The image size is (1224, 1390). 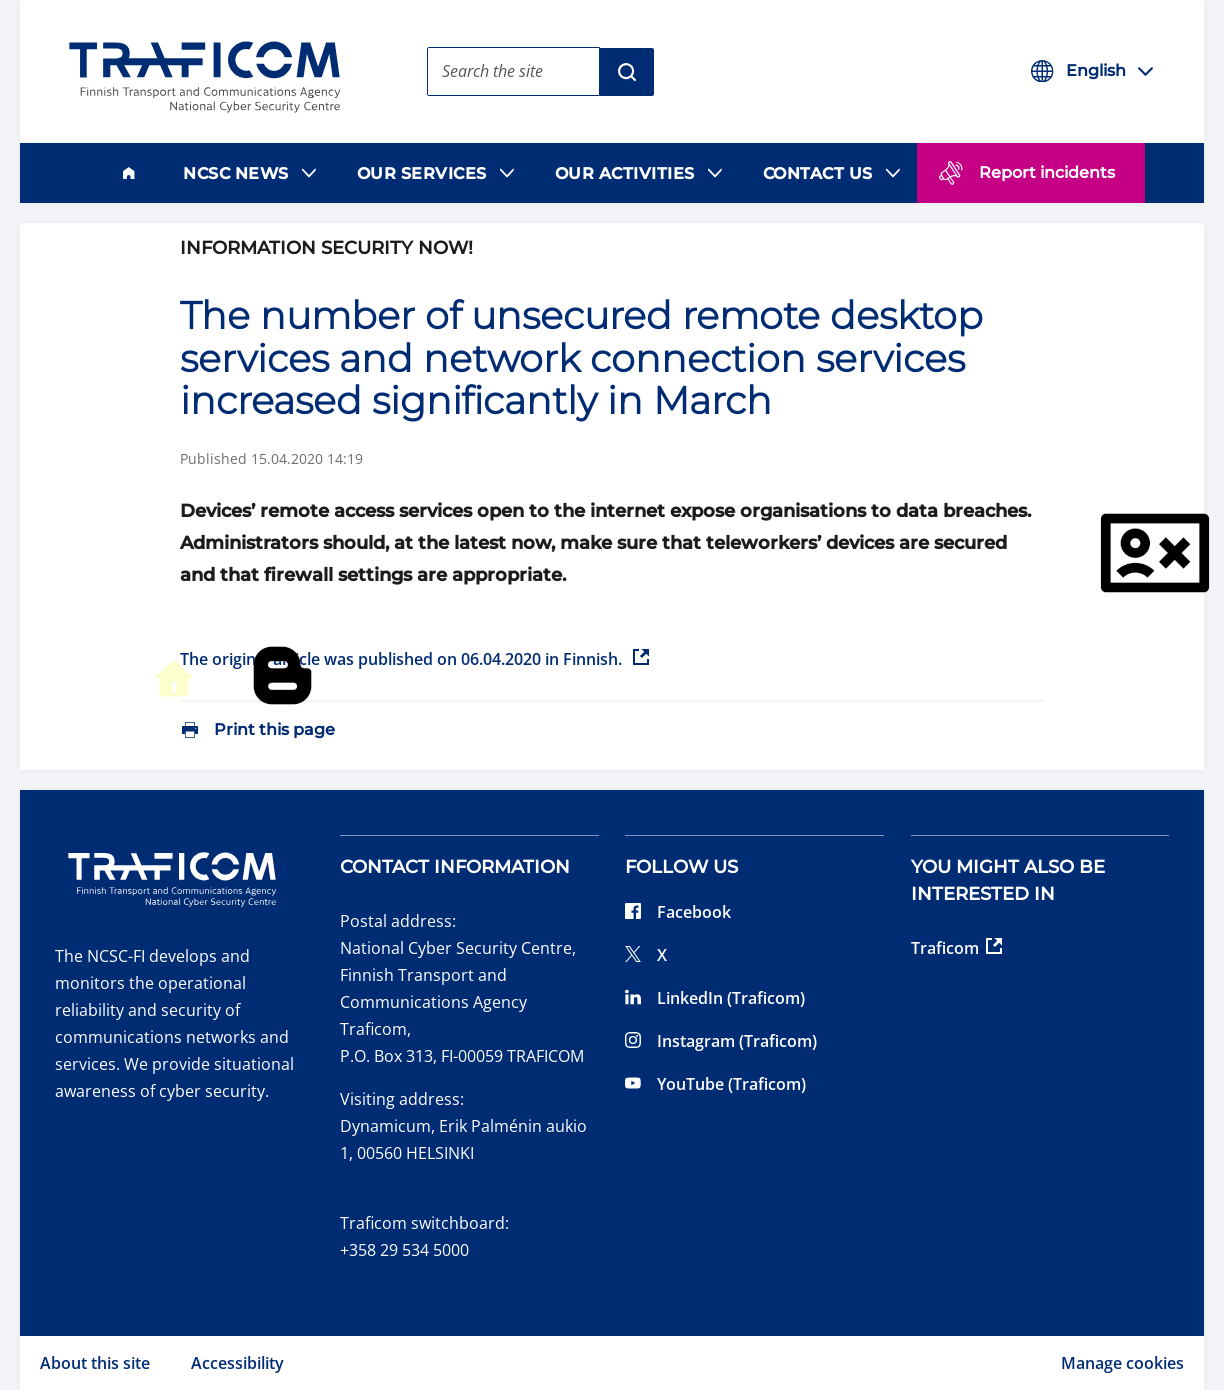 What do you see at coordinates (174, 680) in the screenshot?
I see `navigate to home screen` at bounding box center [174, 680].